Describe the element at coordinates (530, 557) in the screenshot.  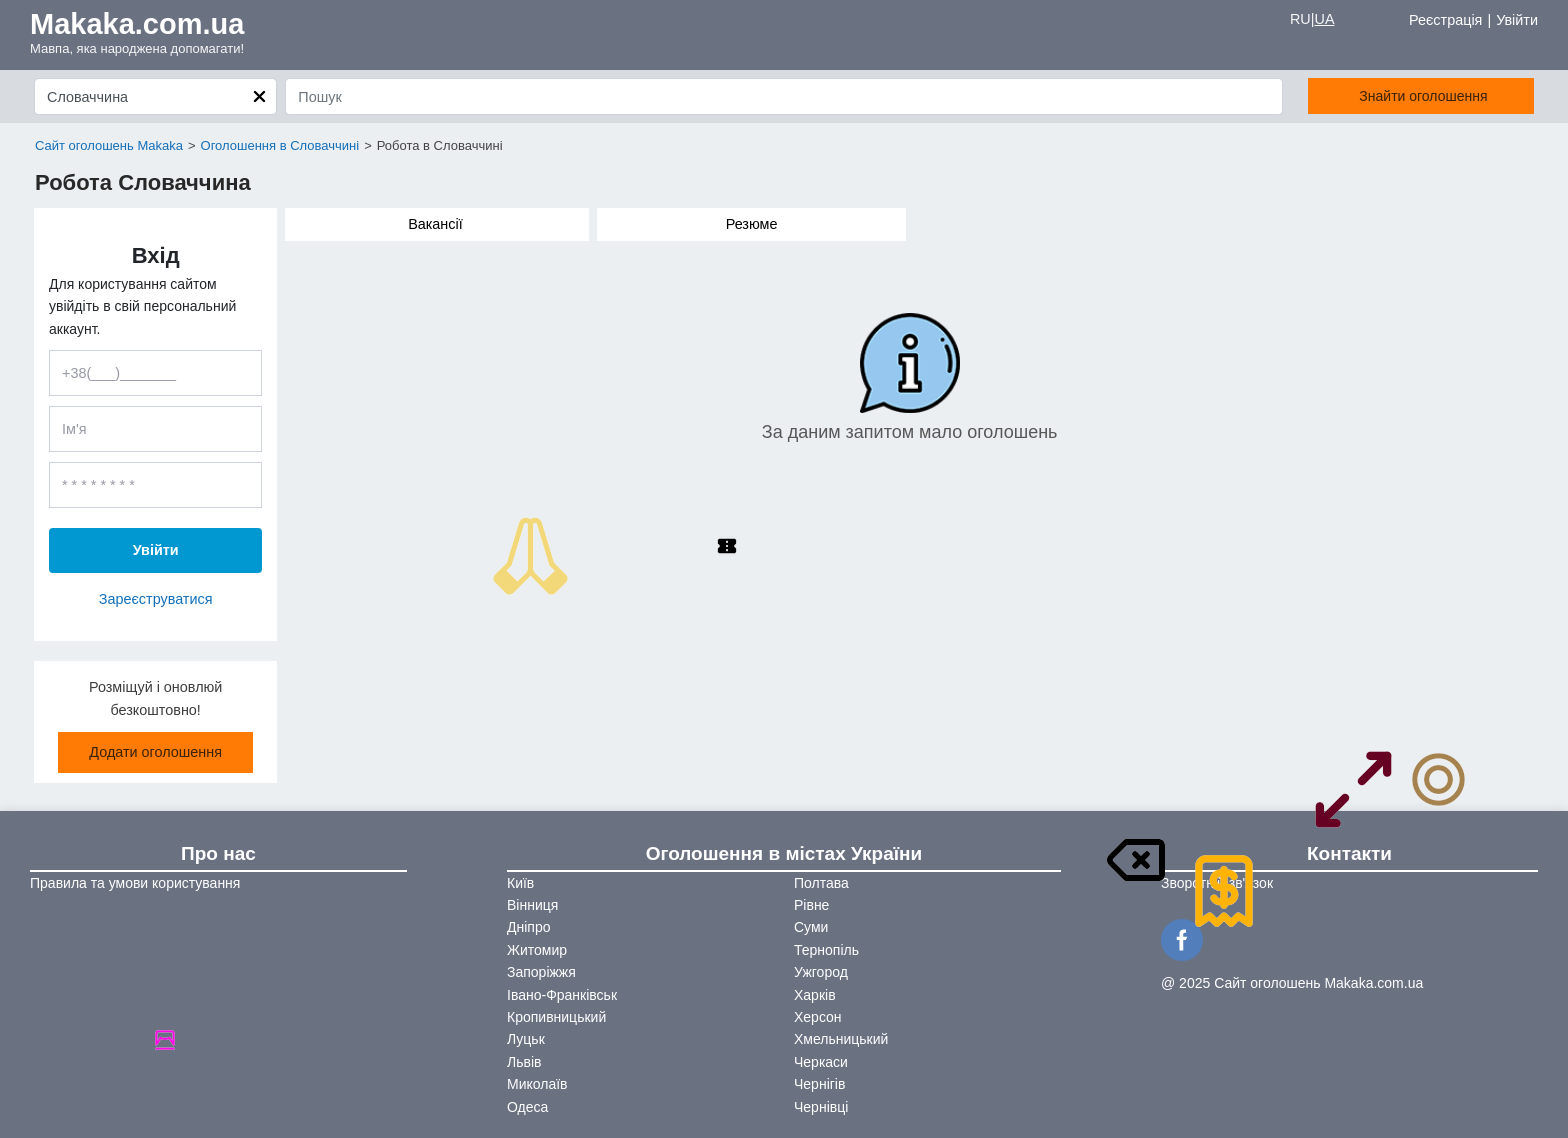
I see `express gratitude or thanks` at that location.